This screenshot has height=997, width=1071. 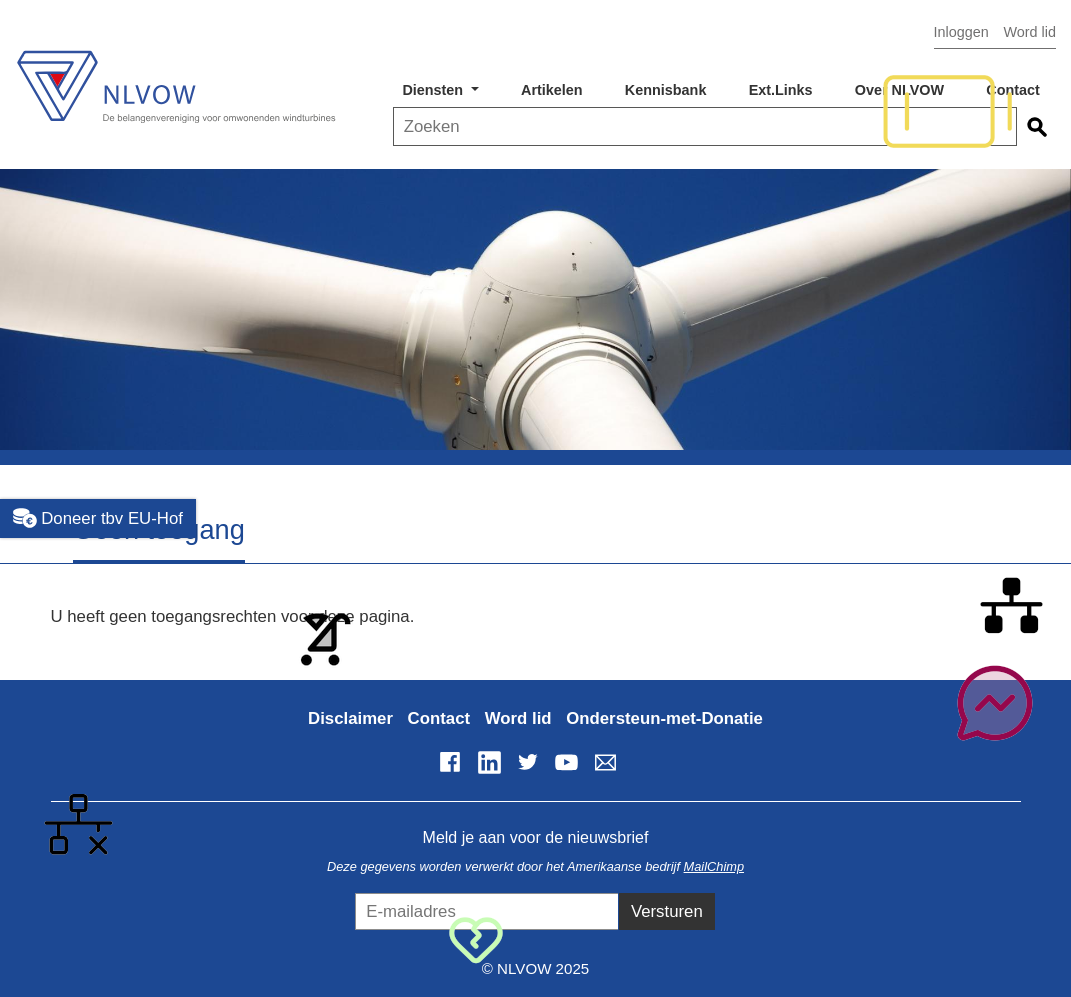 I want to click on unlike or remove from favorites, so click(x=476, y=939).